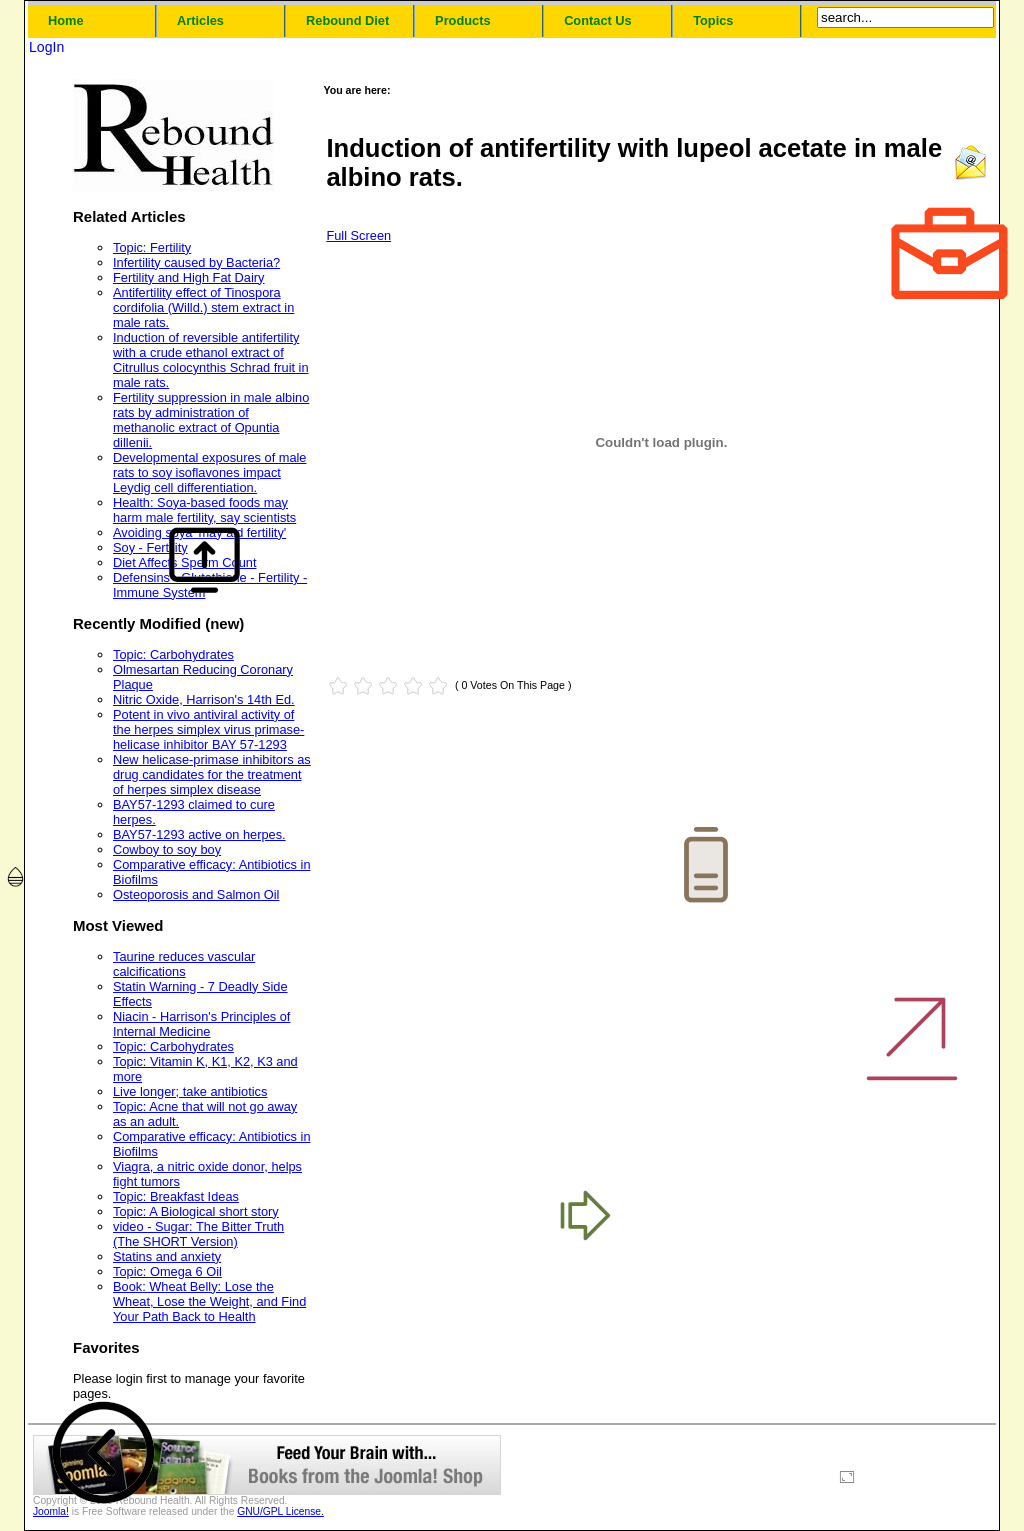  Describe the element at coordinates (15, 877) in the screenshot. I see `adjust fill level or capacity` at that location.